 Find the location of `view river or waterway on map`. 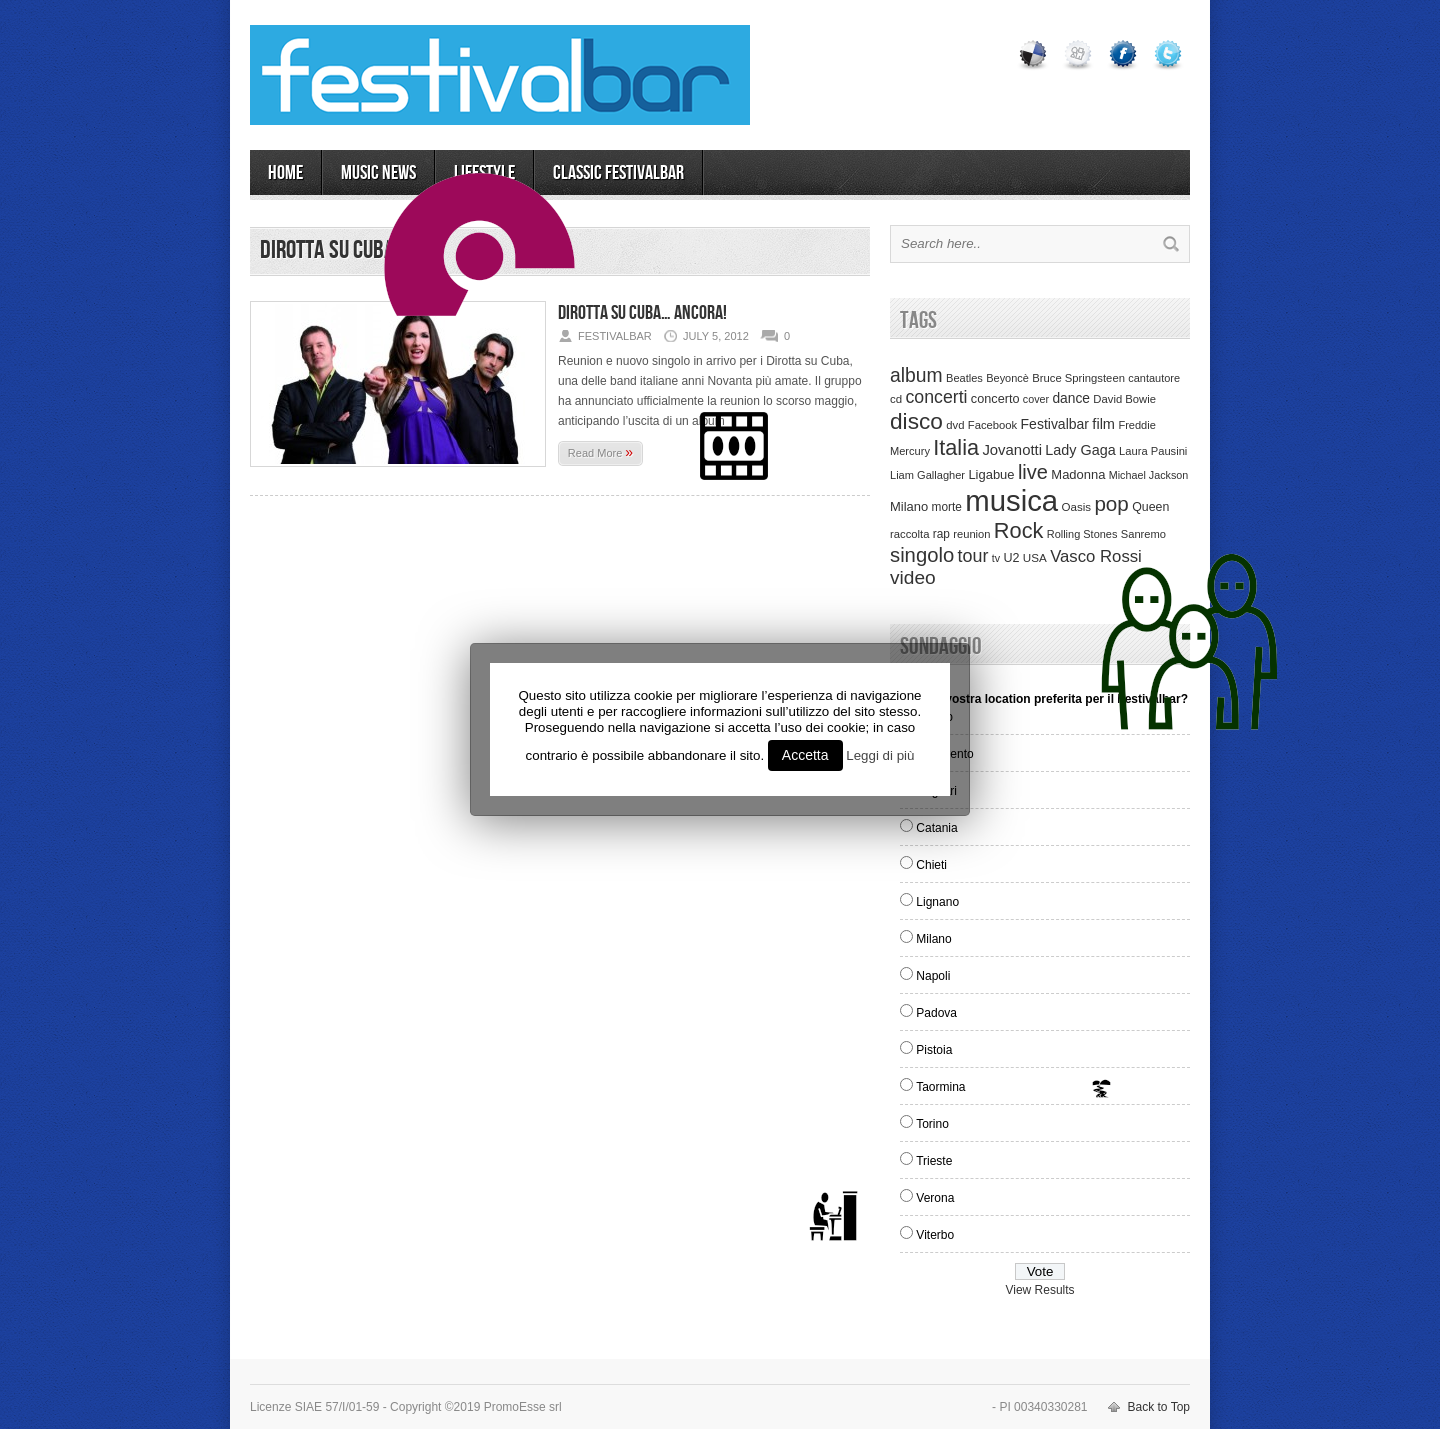

view river or waterway on map is located at coordinates (1101, 1088).